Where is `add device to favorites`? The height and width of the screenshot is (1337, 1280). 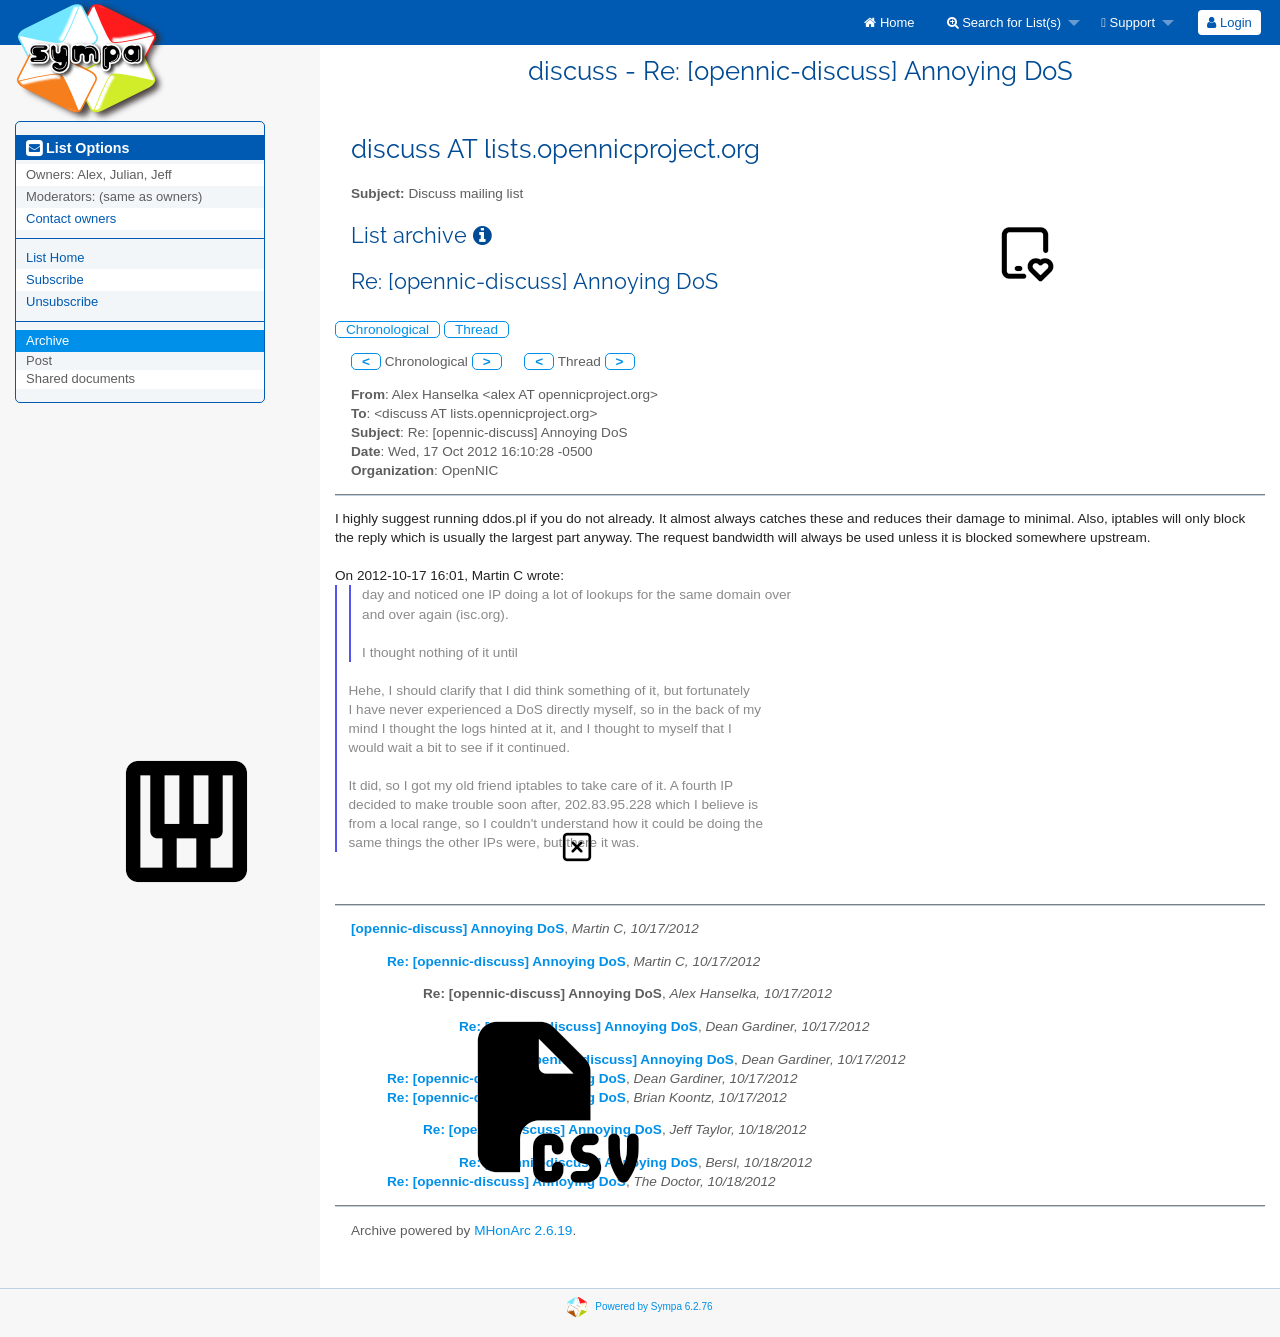 add device to favorites is located at coordinates (1025, 253).